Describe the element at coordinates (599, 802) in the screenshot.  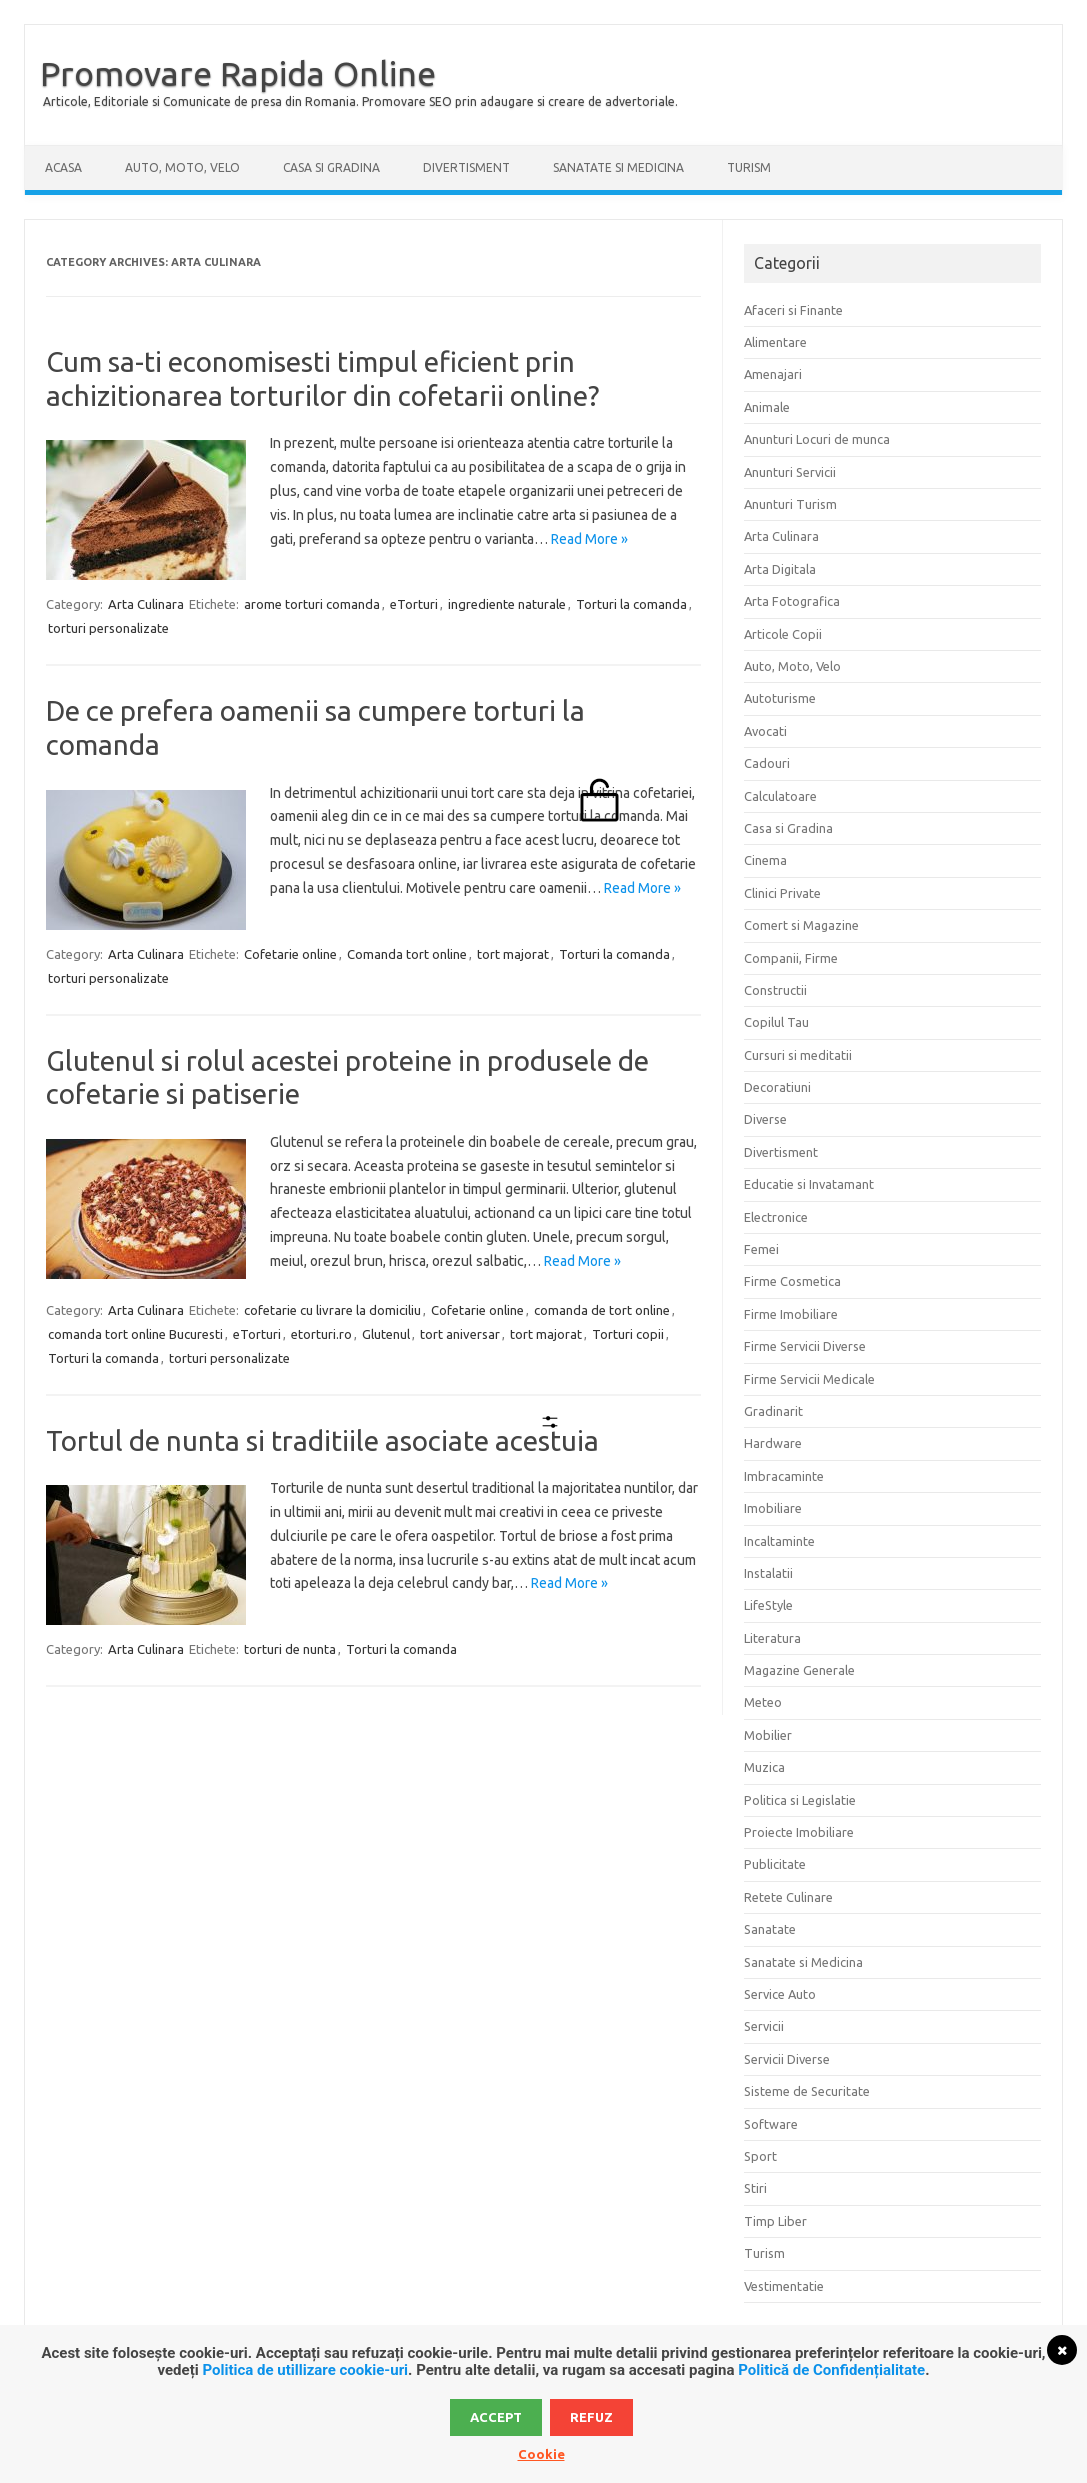
I see `unlock or access secured content` at that location.